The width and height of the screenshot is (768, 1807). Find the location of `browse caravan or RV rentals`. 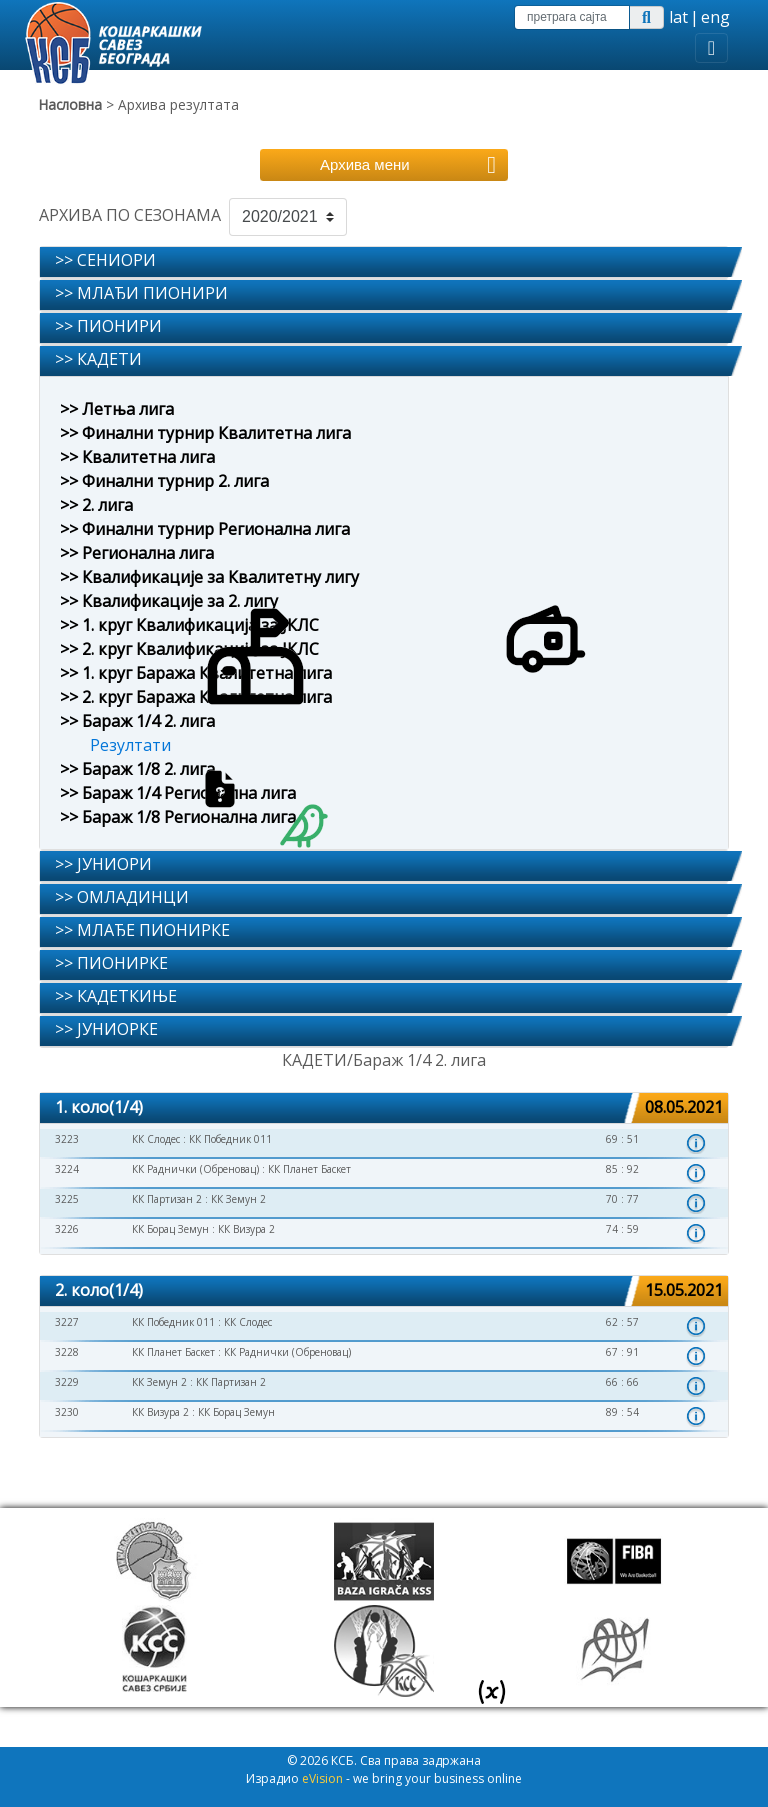

browse caravan or RV rentals is located at coordinates (544, 639).